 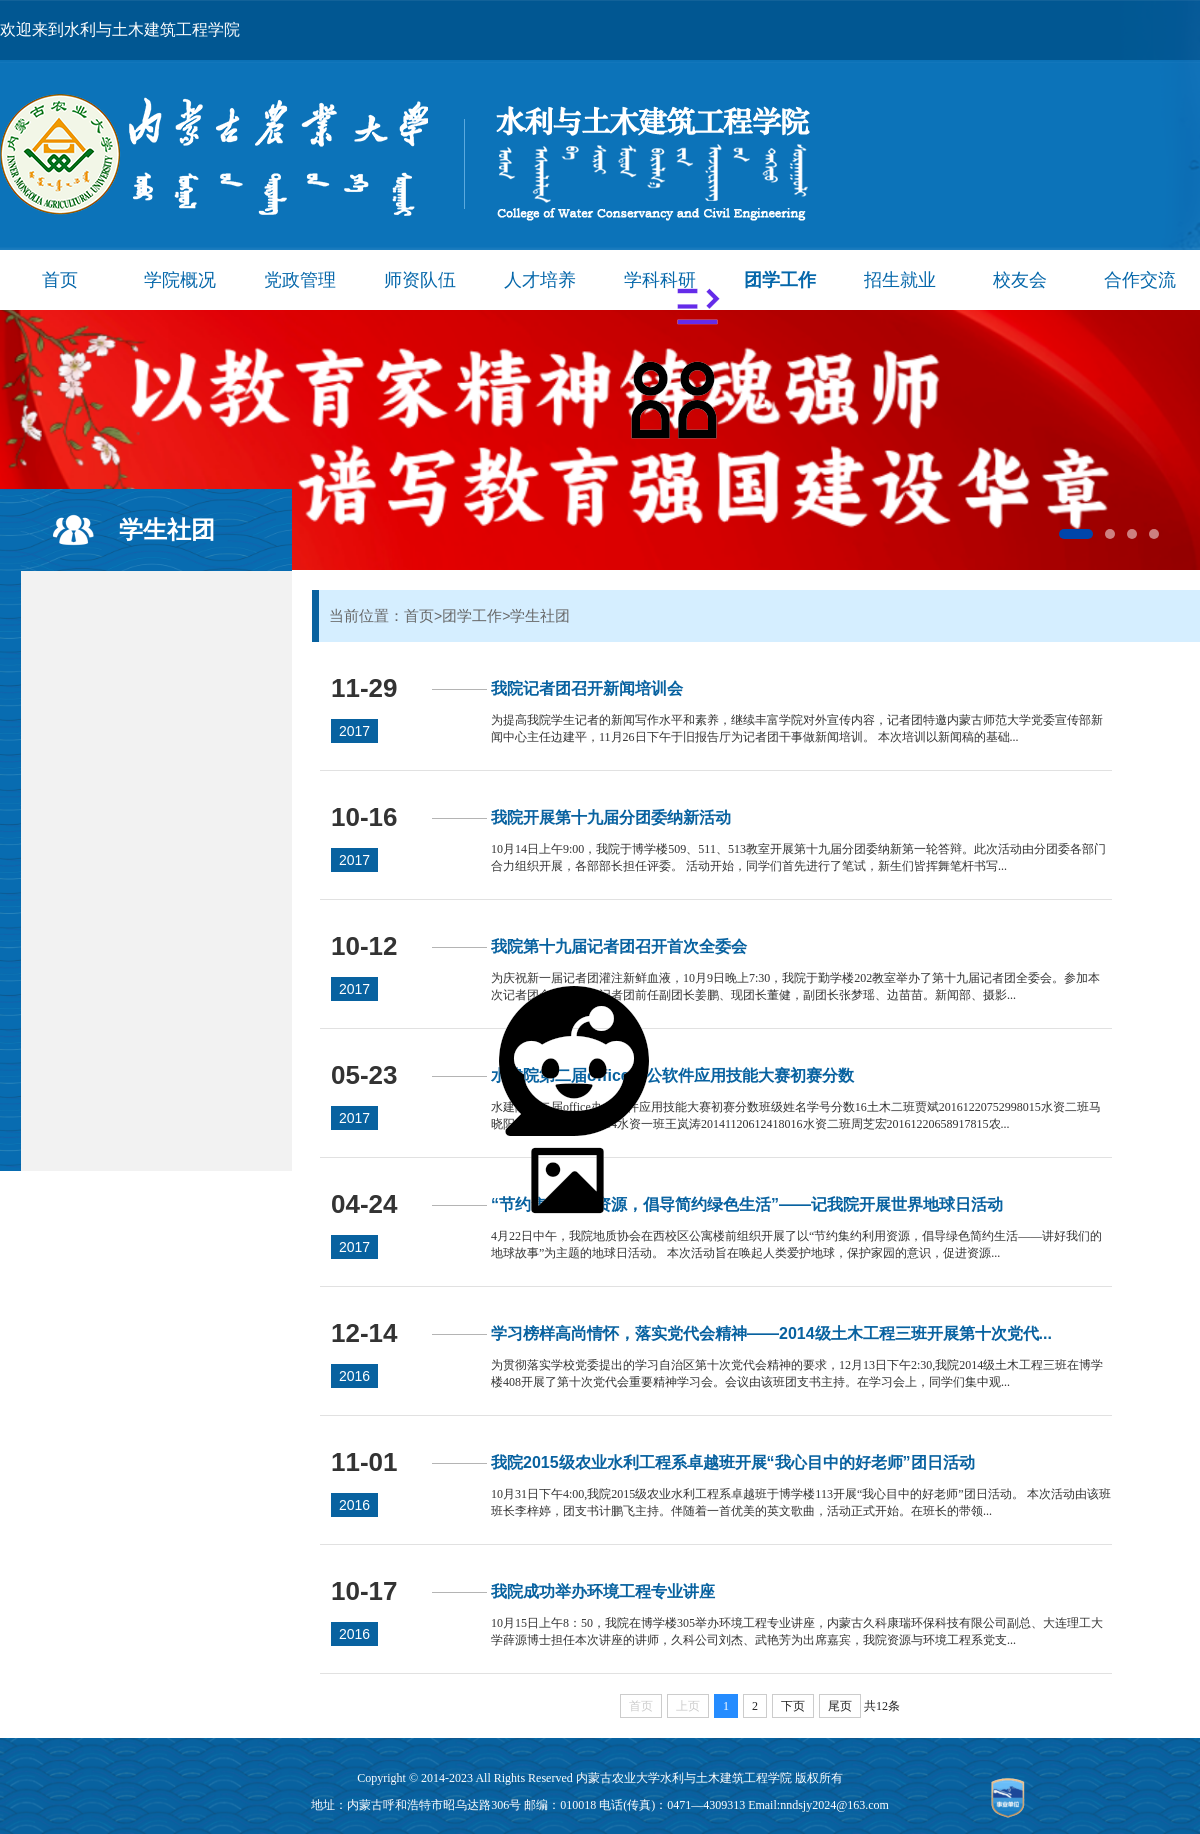 I want to click on view group members, so click(x=674, y=400).